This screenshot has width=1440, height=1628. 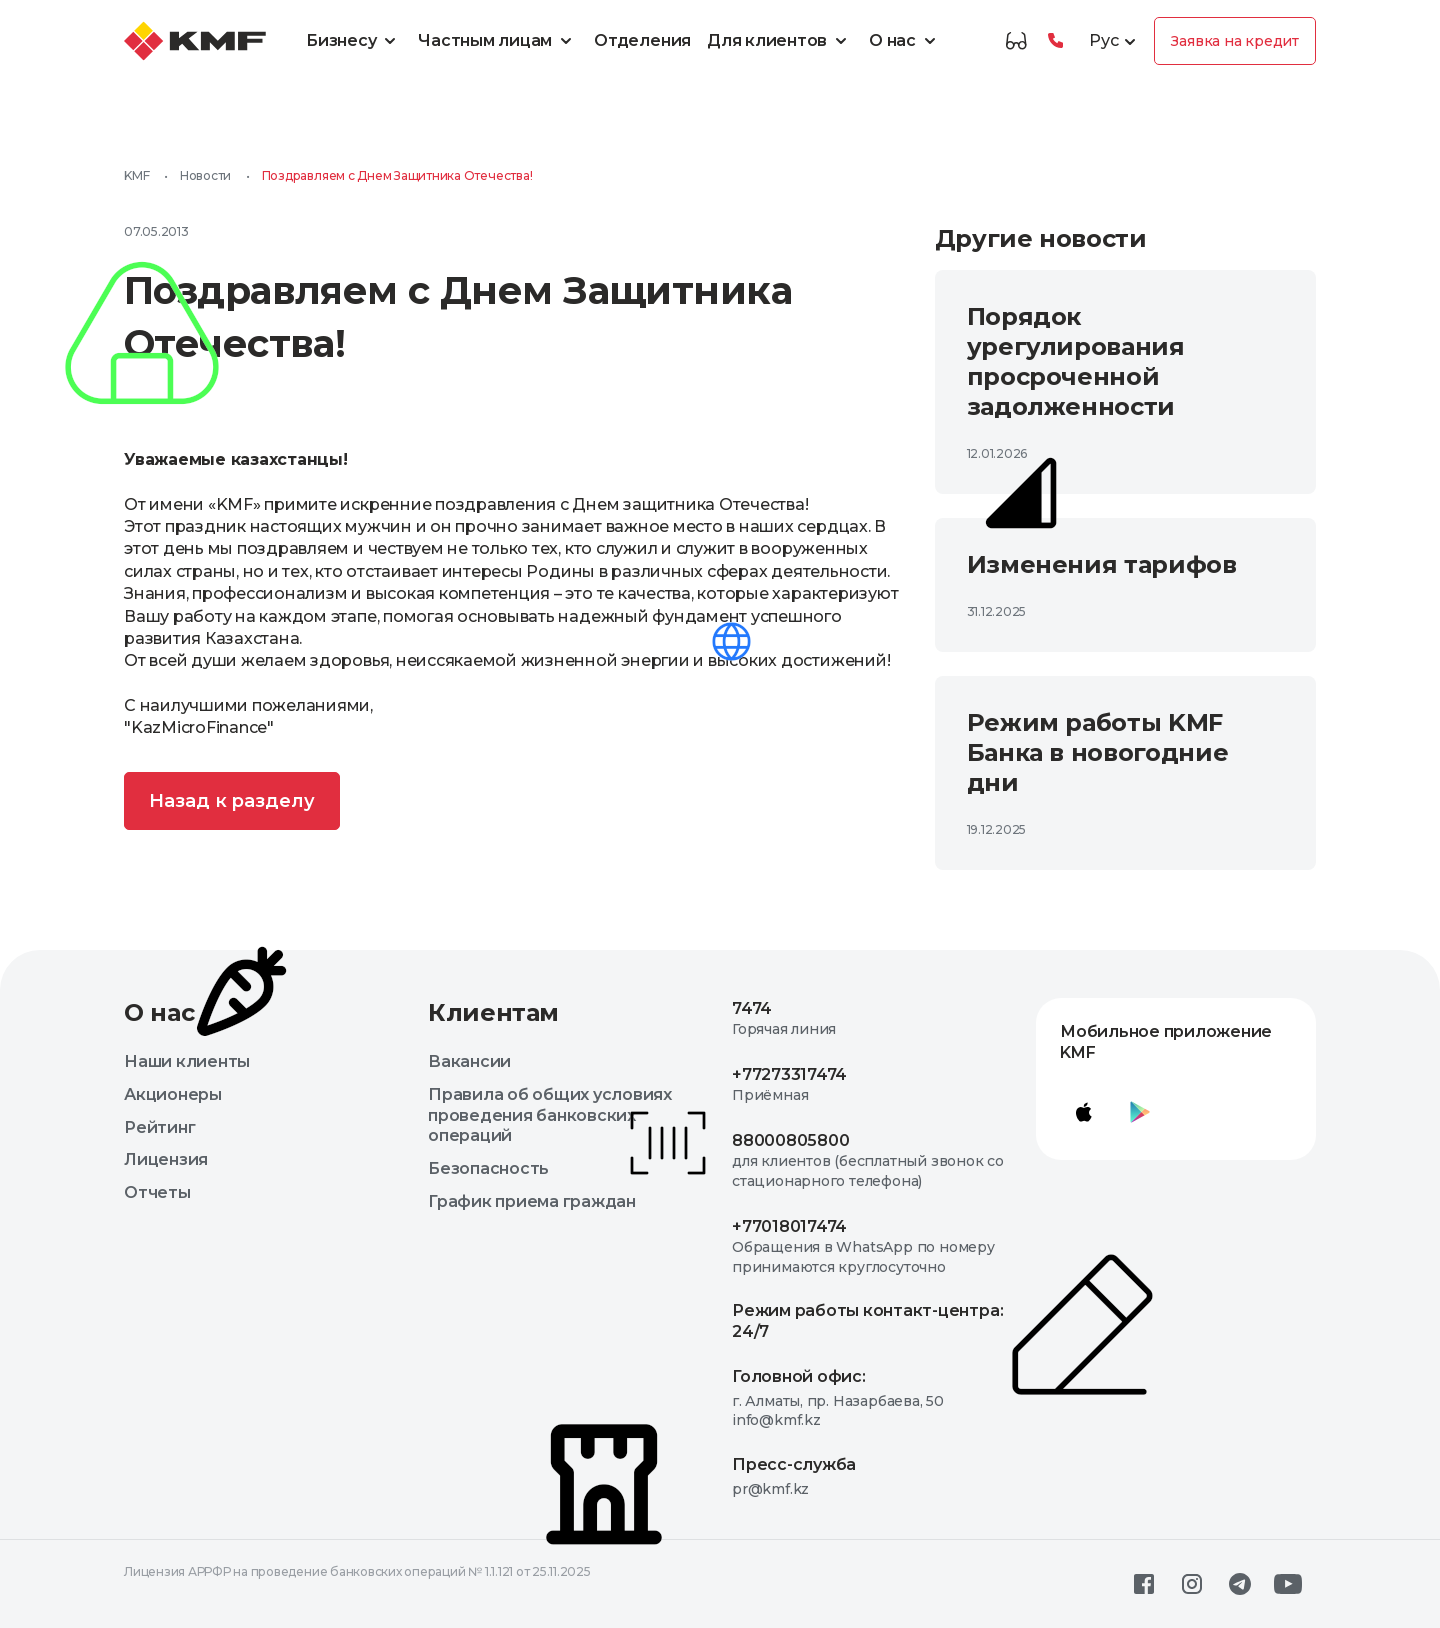 What do you see at coordinates (1027, 496) in the screenshot?
I see `indicates strong cellular network signal` at bounding box center [1027, 496].